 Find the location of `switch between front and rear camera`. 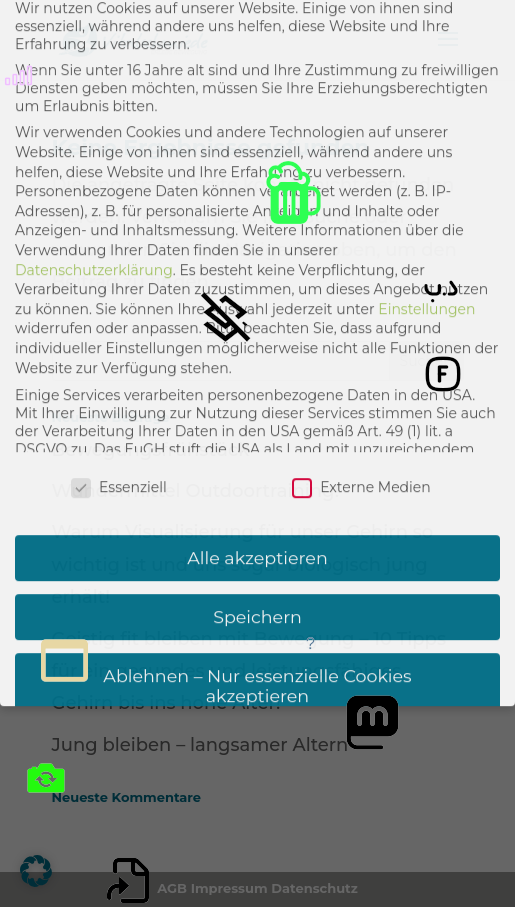

switch between front and rear camera is located at coordinates (46, 778).